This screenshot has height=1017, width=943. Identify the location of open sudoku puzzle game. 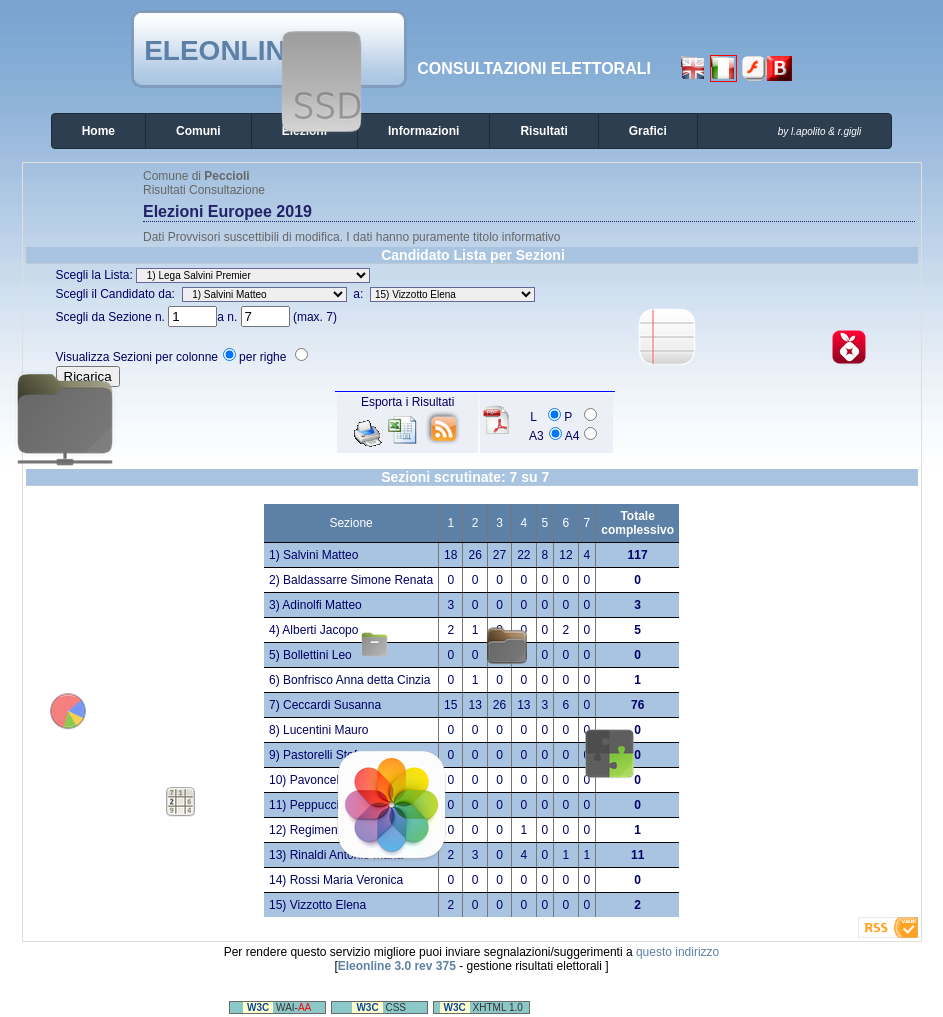
(180, 801).